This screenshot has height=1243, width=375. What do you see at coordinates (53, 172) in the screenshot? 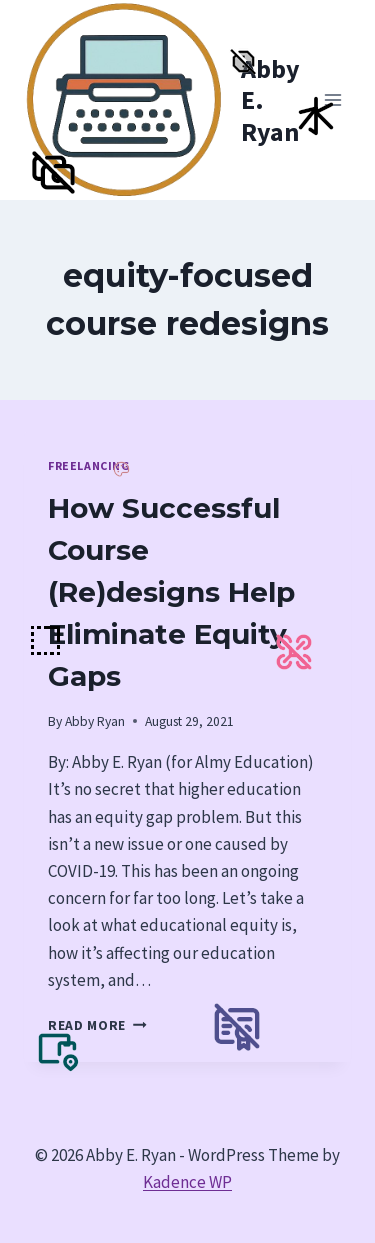
I see `indicates payment is unavailable or disabled` at bounding box center [53, 172].